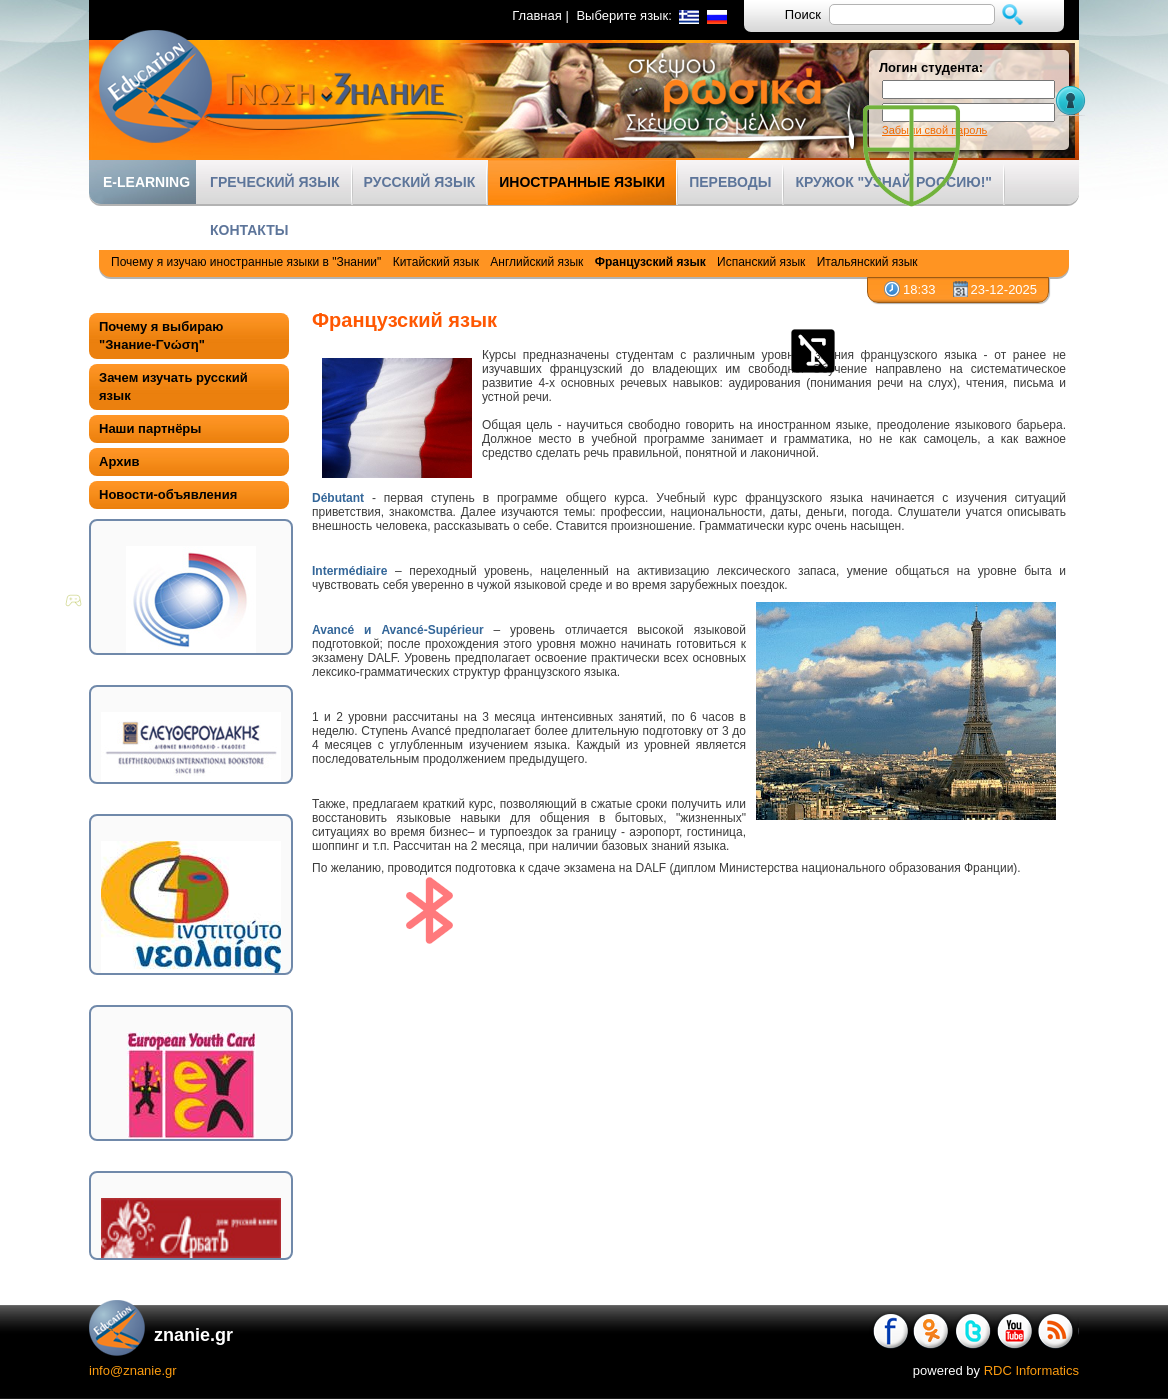 The width and height of the screenshot is (1168, 1399). What do you see at coordinates (911, 149) in the screenshot?
I see `view security or protection settings` at bounding box center [911, 149].